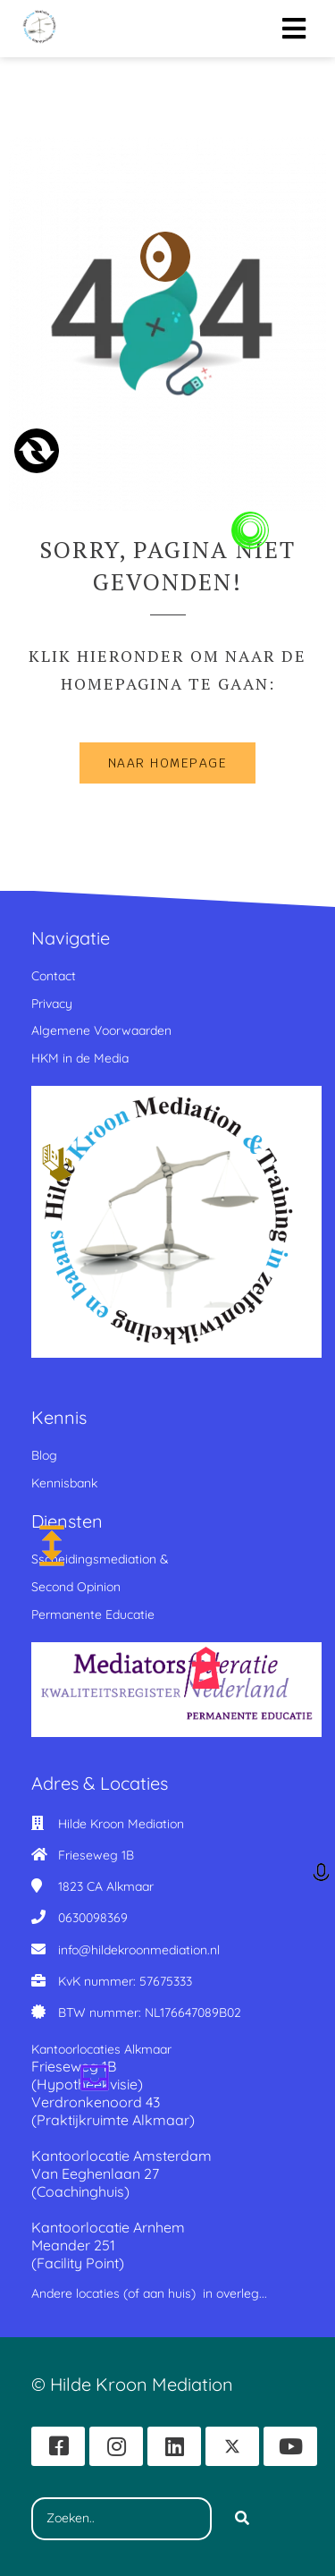 Image resolution: width=335 pixels, height=2576 pixels. I want to click on tap to start voice recording, so click(321, 1872).